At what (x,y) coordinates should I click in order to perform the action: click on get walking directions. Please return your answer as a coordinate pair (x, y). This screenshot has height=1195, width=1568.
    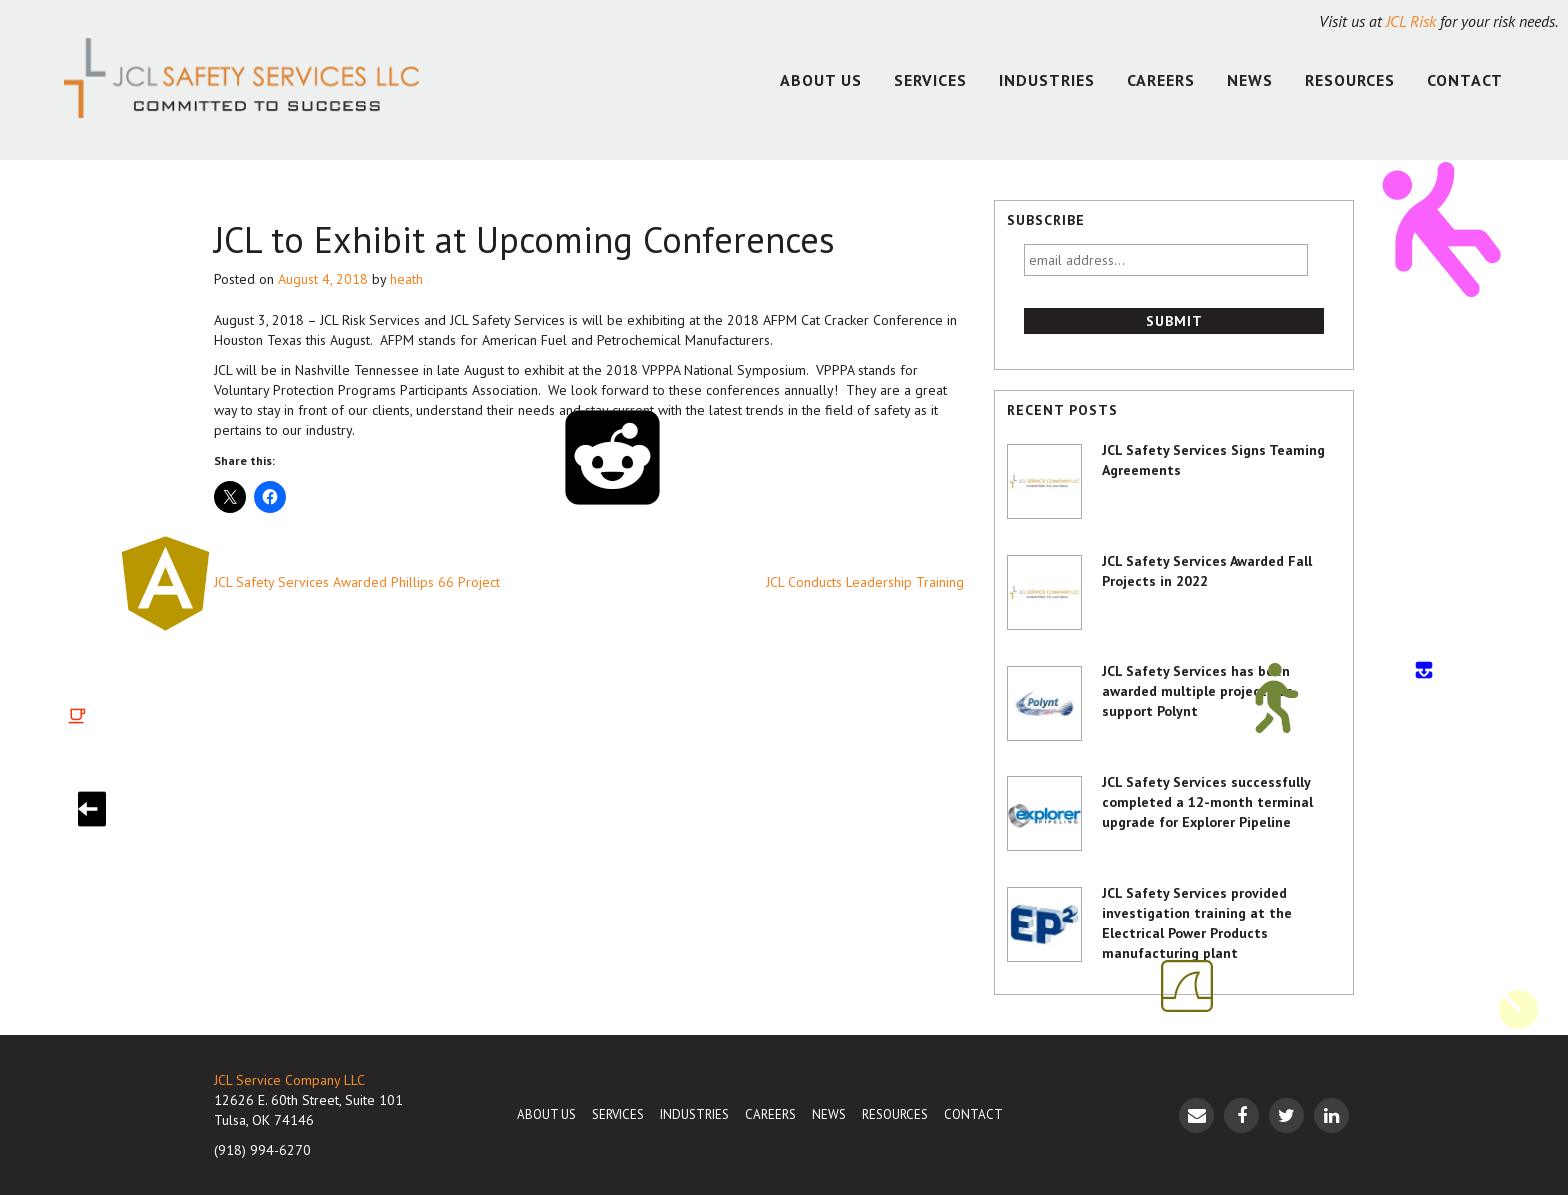
    Looking at the image, I should click on (1275, 698).